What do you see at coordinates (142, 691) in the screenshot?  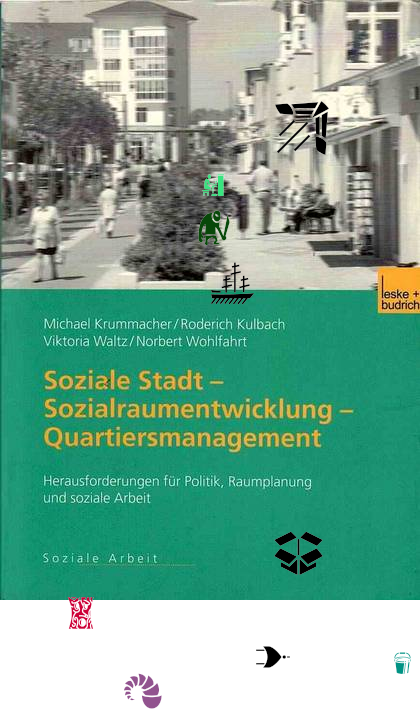 I see `access cooking or food preparation menu` at bounding box center [142, 691].